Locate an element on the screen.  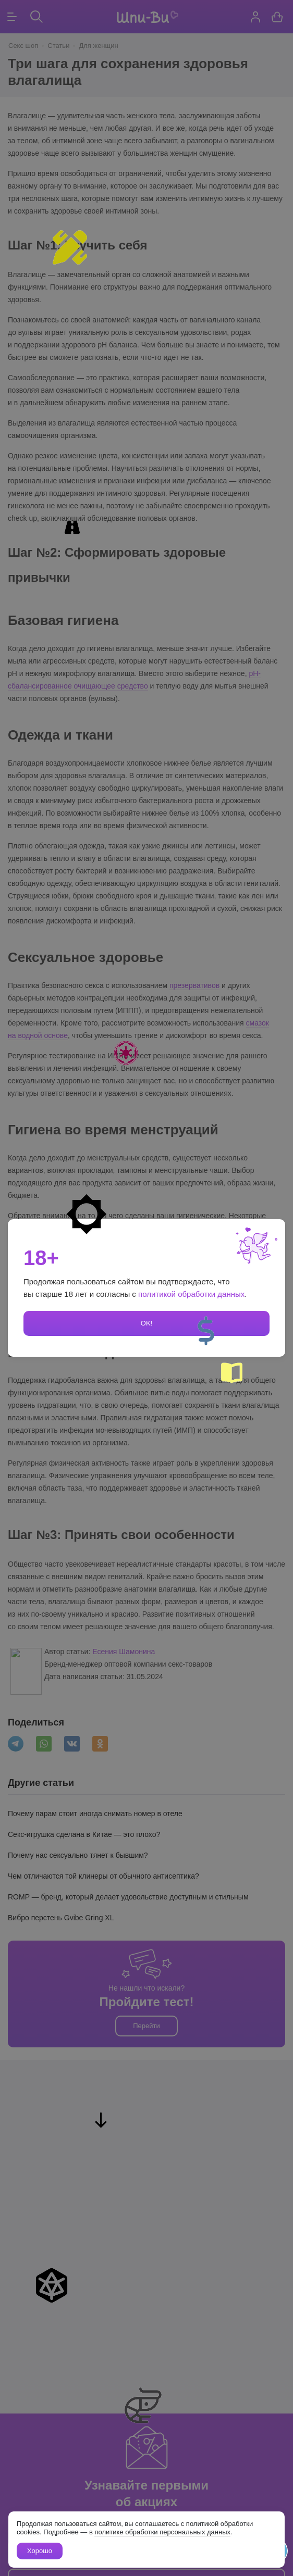
view pricing or payment options is located at coordinates (206, 1331).